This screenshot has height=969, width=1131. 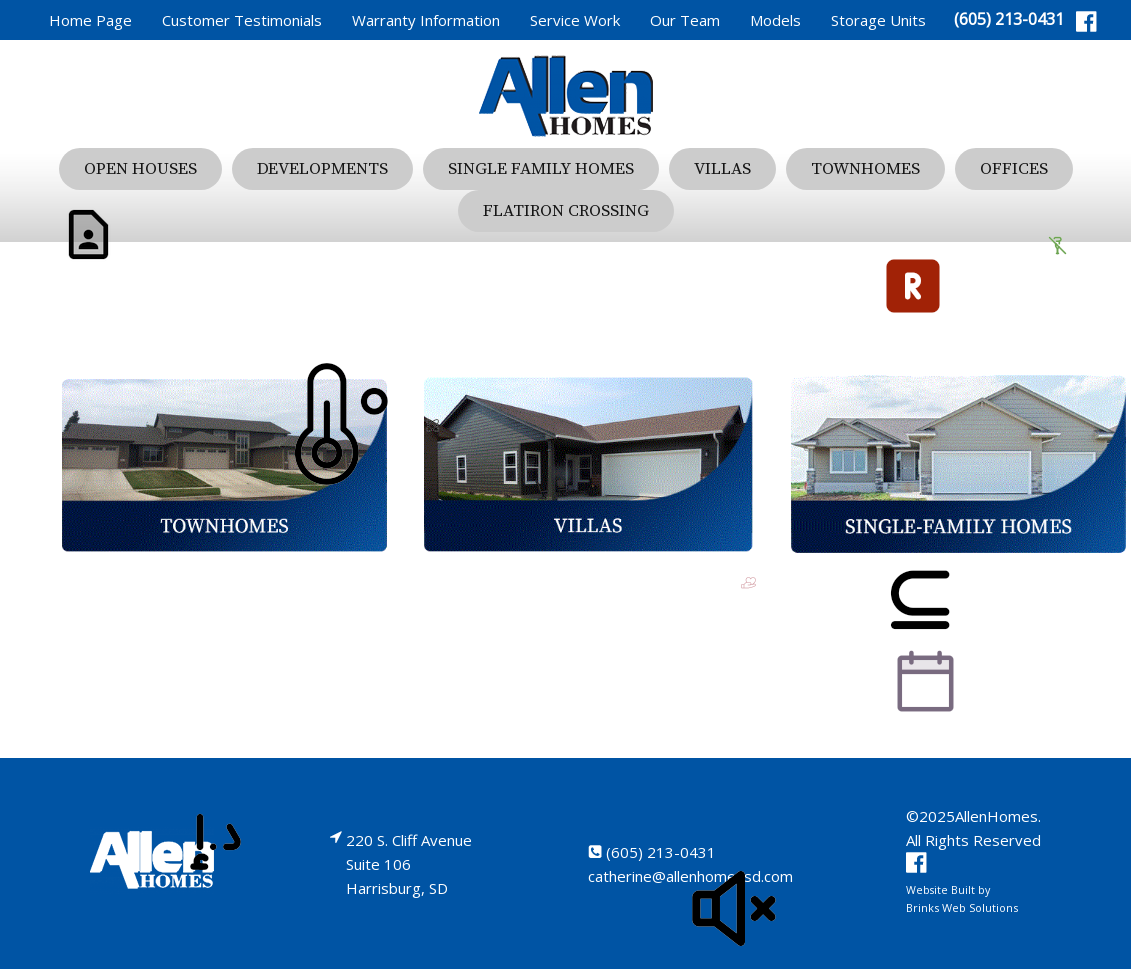 What do you see at coordinates (216, 843) in the screenshot?
I see `indicates price or amount in UAE dirhams` at bounding box center [216, 843].